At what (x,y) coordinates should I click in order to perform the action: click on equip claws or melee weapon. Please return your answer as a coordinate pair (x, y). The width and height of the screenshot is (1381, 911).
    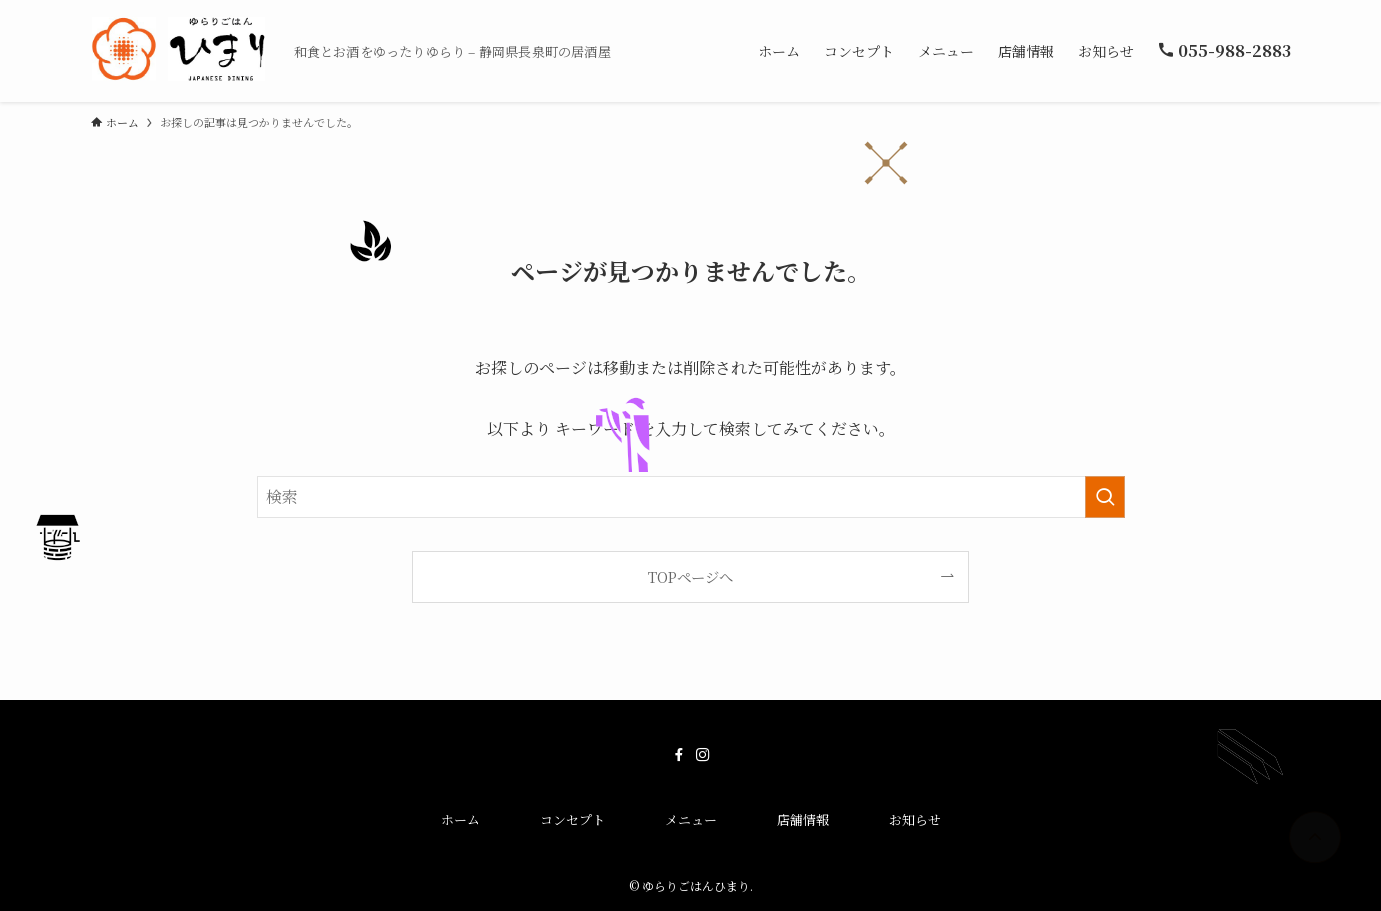
    Looking at the image, I should click on (1250, 761).